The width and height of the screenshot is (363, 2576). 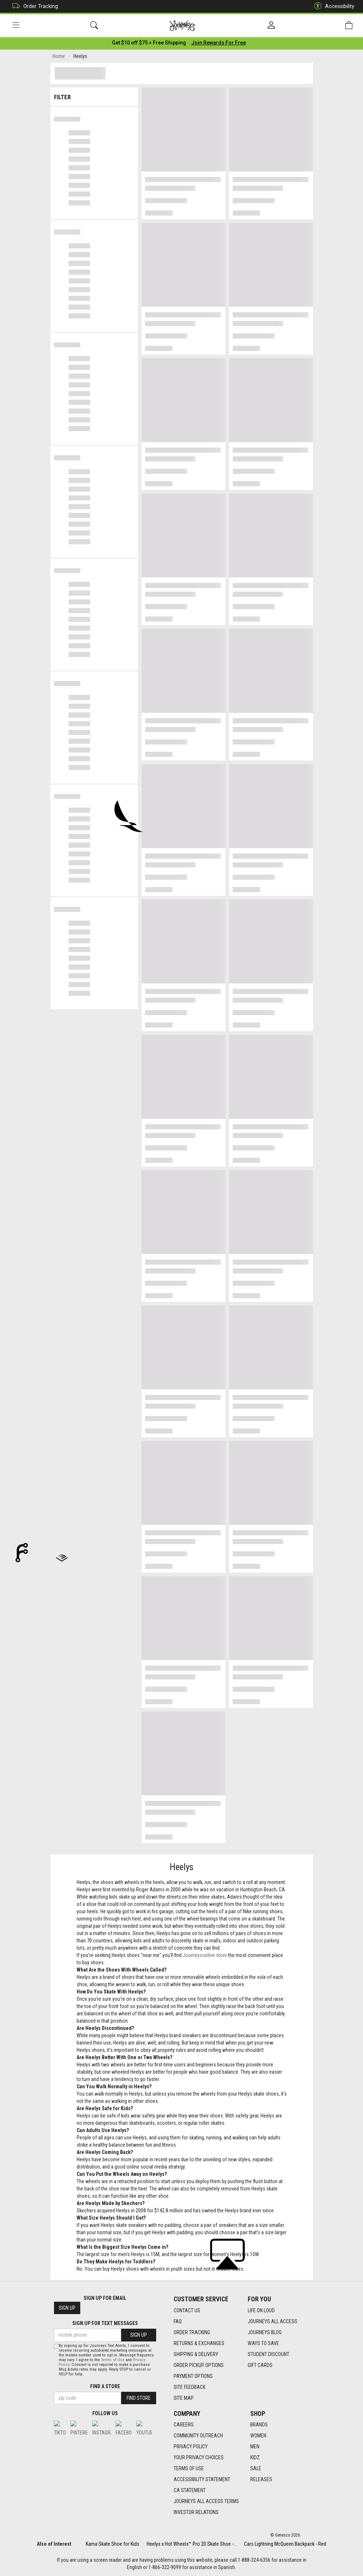 What do you see at coordinates (128, 816) in the screenshot?
I see `avianca airline app or website` at bounding box center [128, 816].